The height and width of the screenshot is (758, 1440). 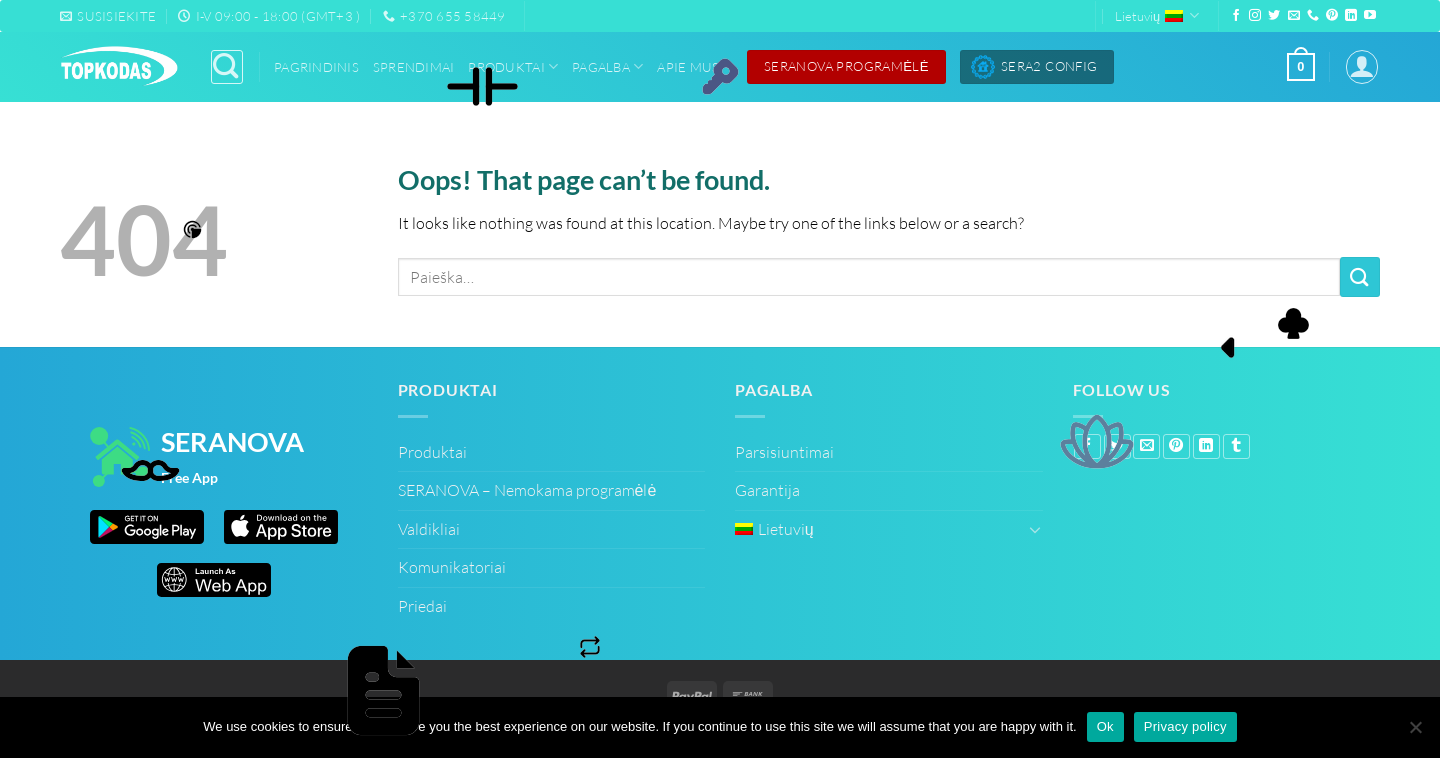 I want to click on access security or login settings, so click(x=720, y=76).